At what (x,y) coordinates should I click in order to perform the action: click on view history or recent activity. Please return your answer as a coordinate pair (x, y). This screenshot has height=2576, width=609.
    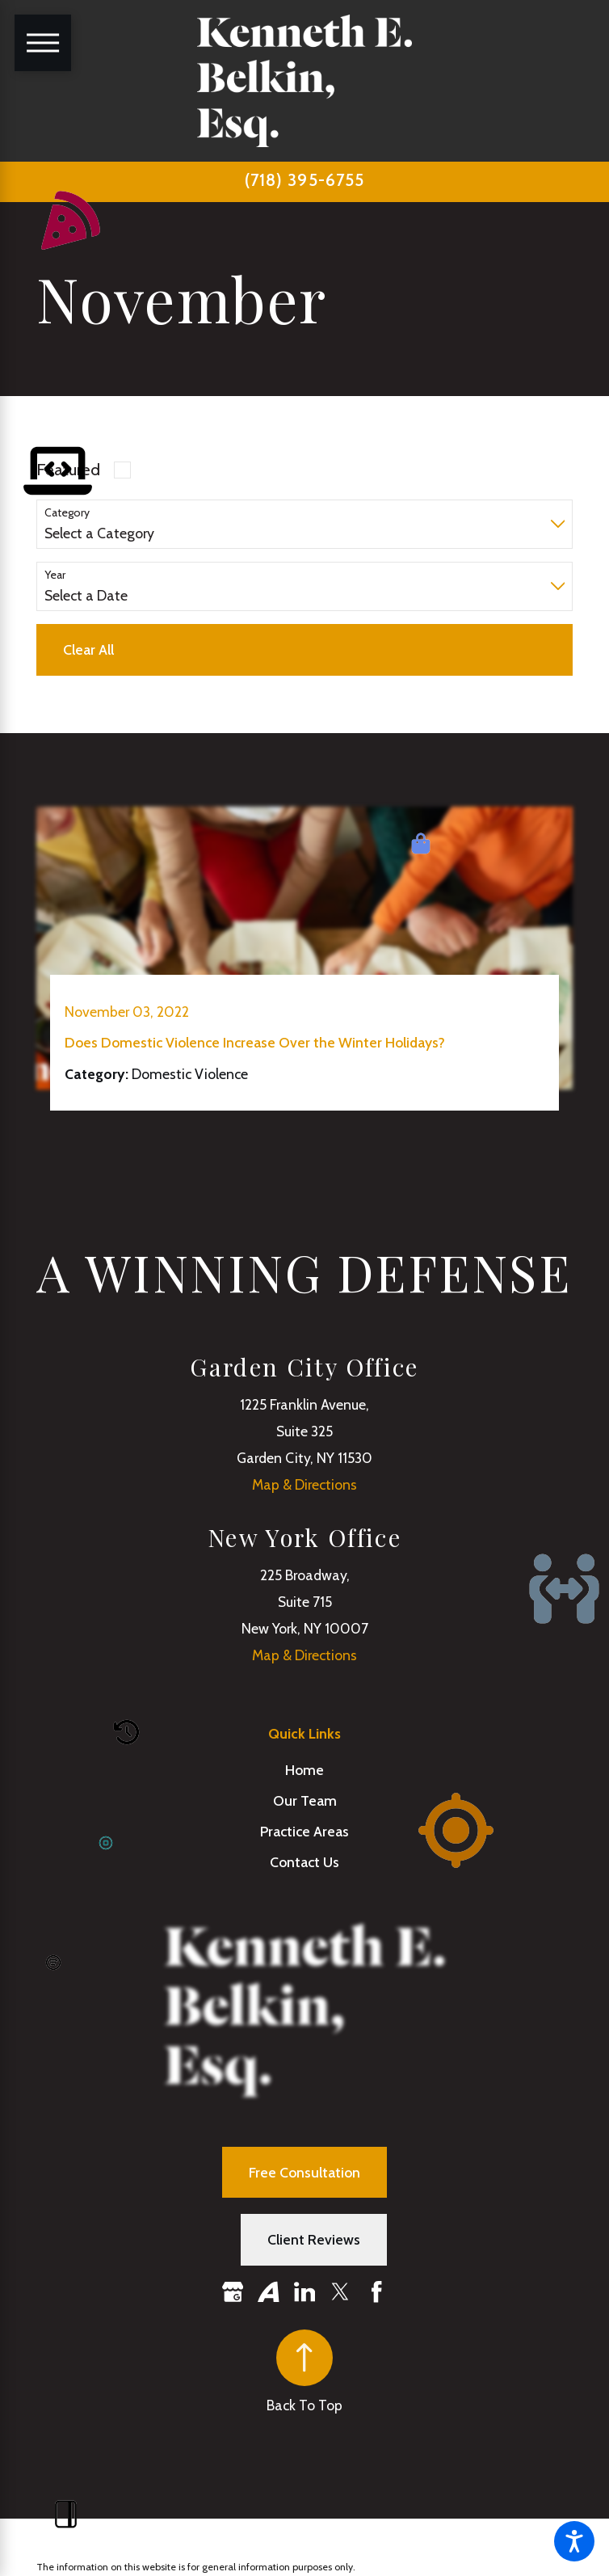
    Looking at the image, I should click on (127, 1732).